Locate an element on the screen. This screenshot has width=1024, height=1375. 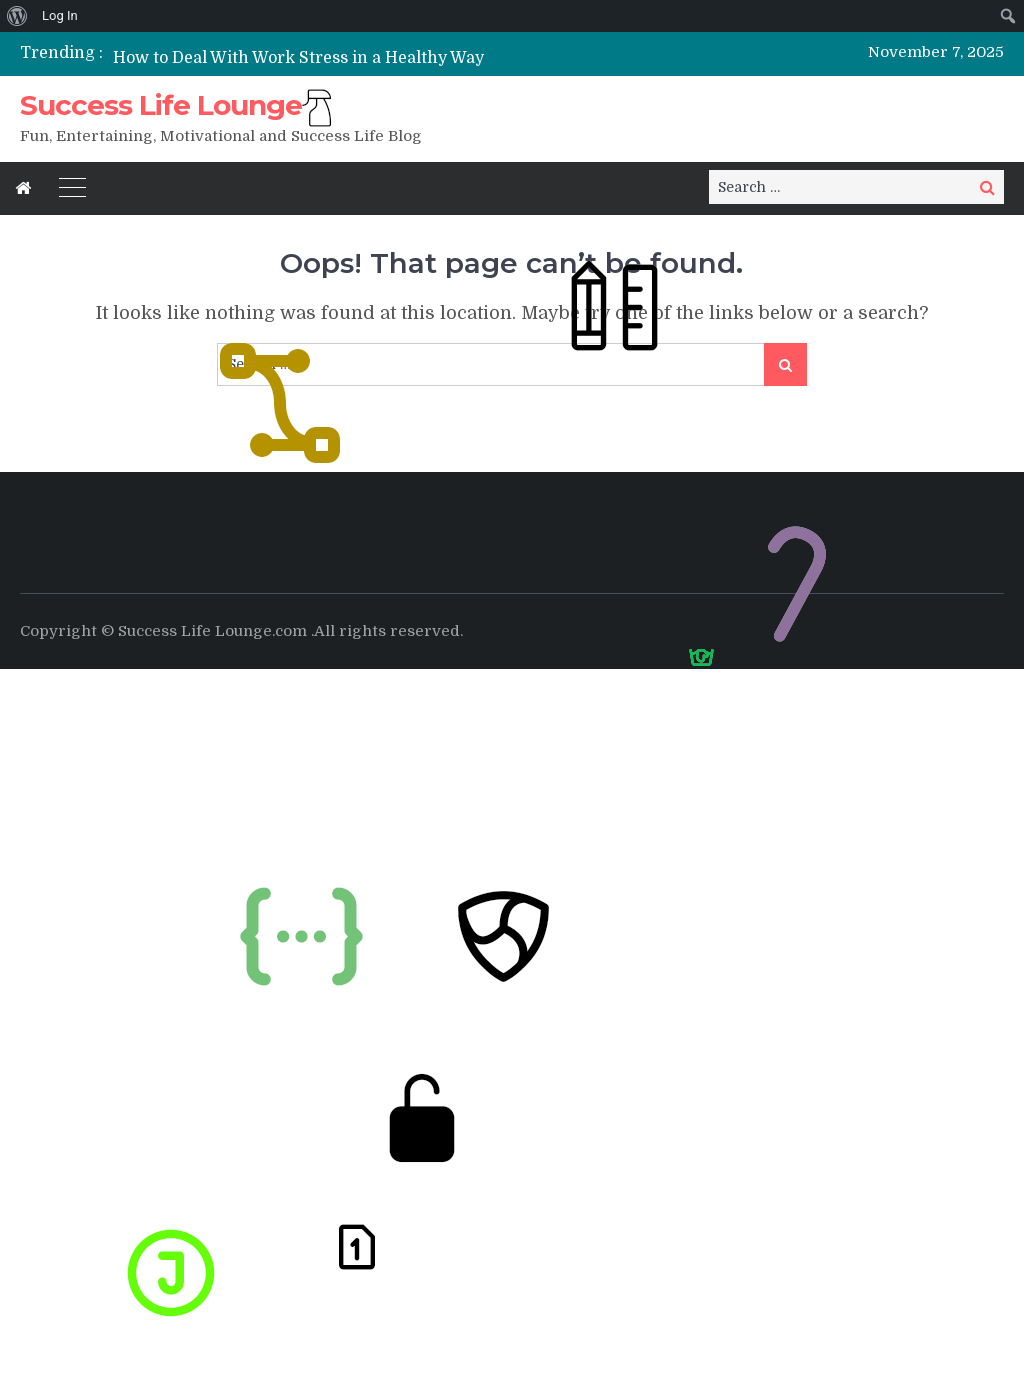
view code snippets or embedded content is located at coordinates (301, 936).